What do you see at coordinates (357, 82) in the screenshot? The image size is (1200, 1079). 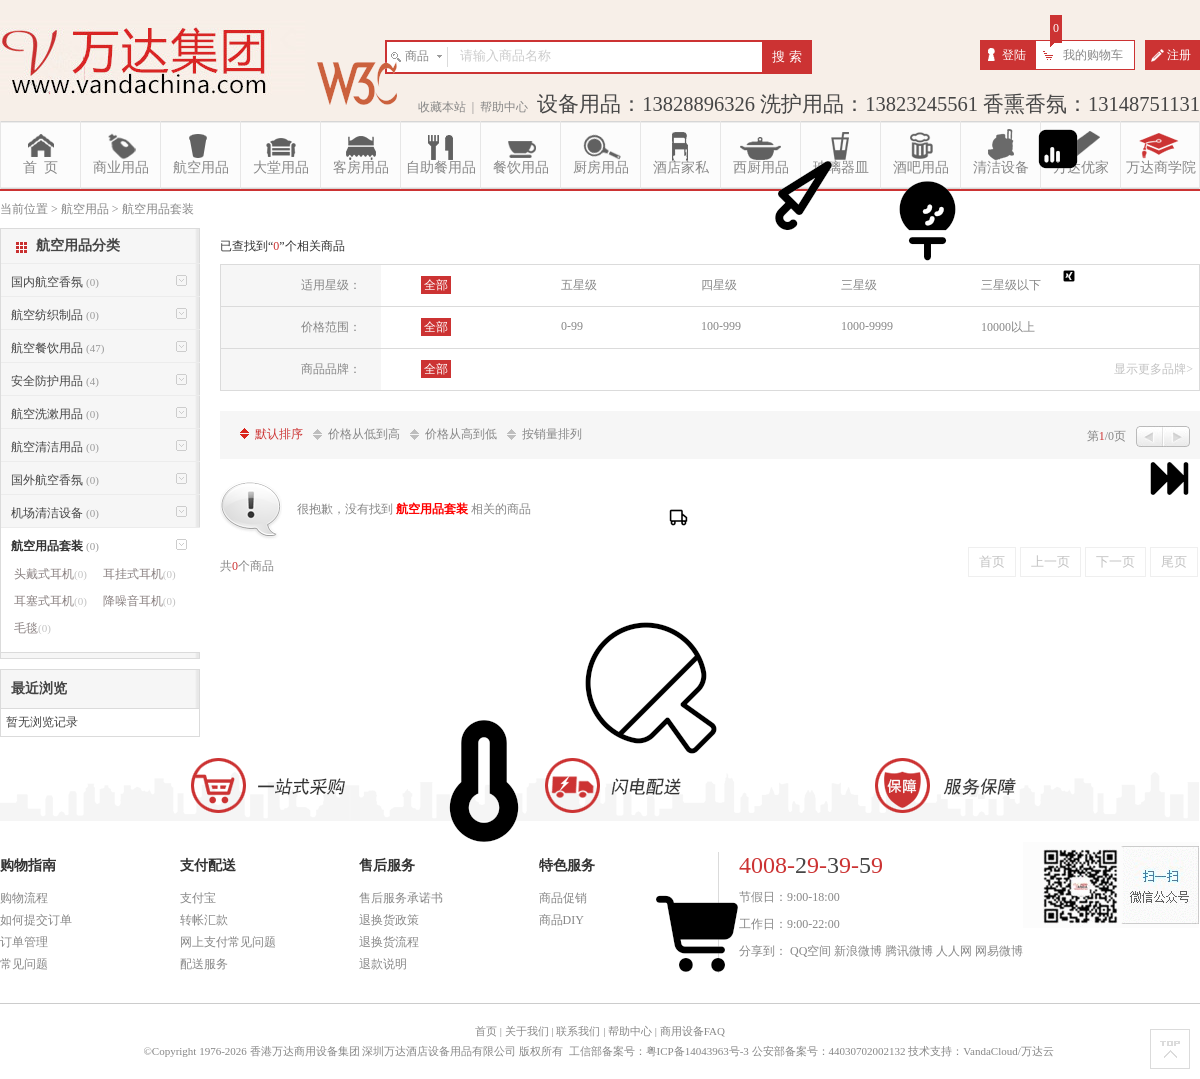 I see `world wide web consortium (w3c) logo` at bounding box center [357, 82].